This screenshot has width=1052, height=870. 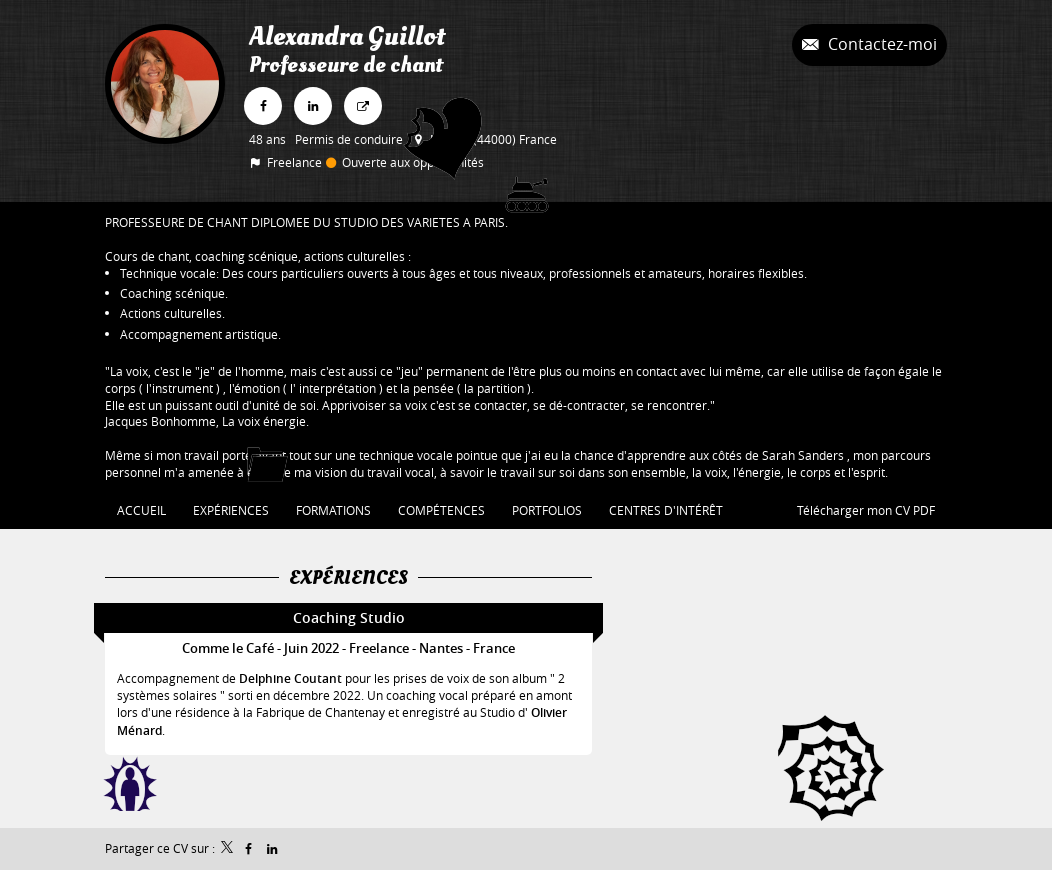 What do you see at coordinates (527, 196) in the screenshot?
I see `select tank unit in strategy game` at bounding box center [527, 196].